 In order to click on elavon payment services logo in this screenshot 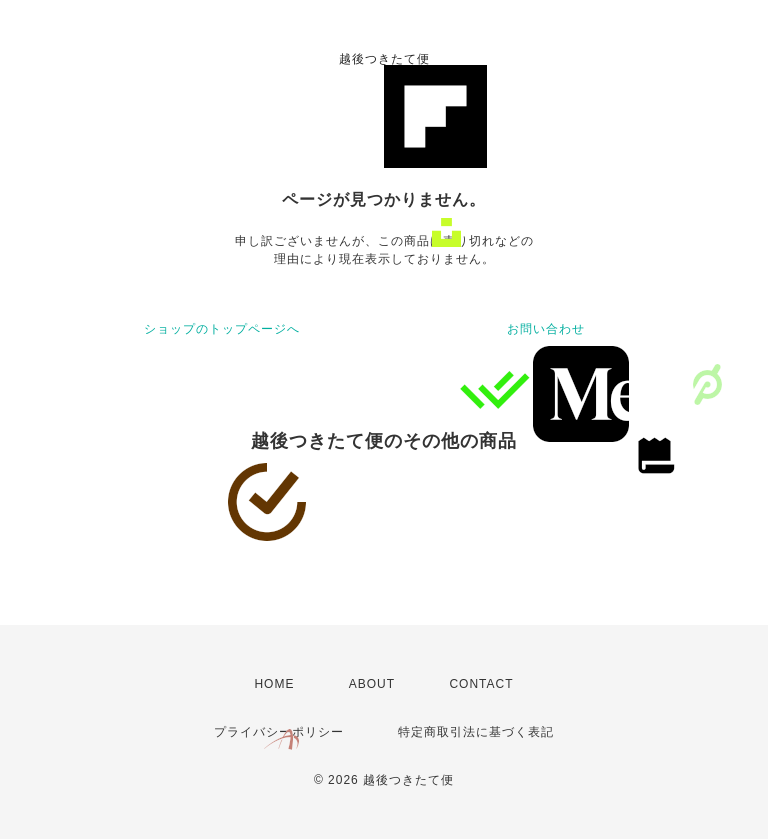, I will do `click(281, 739)`.